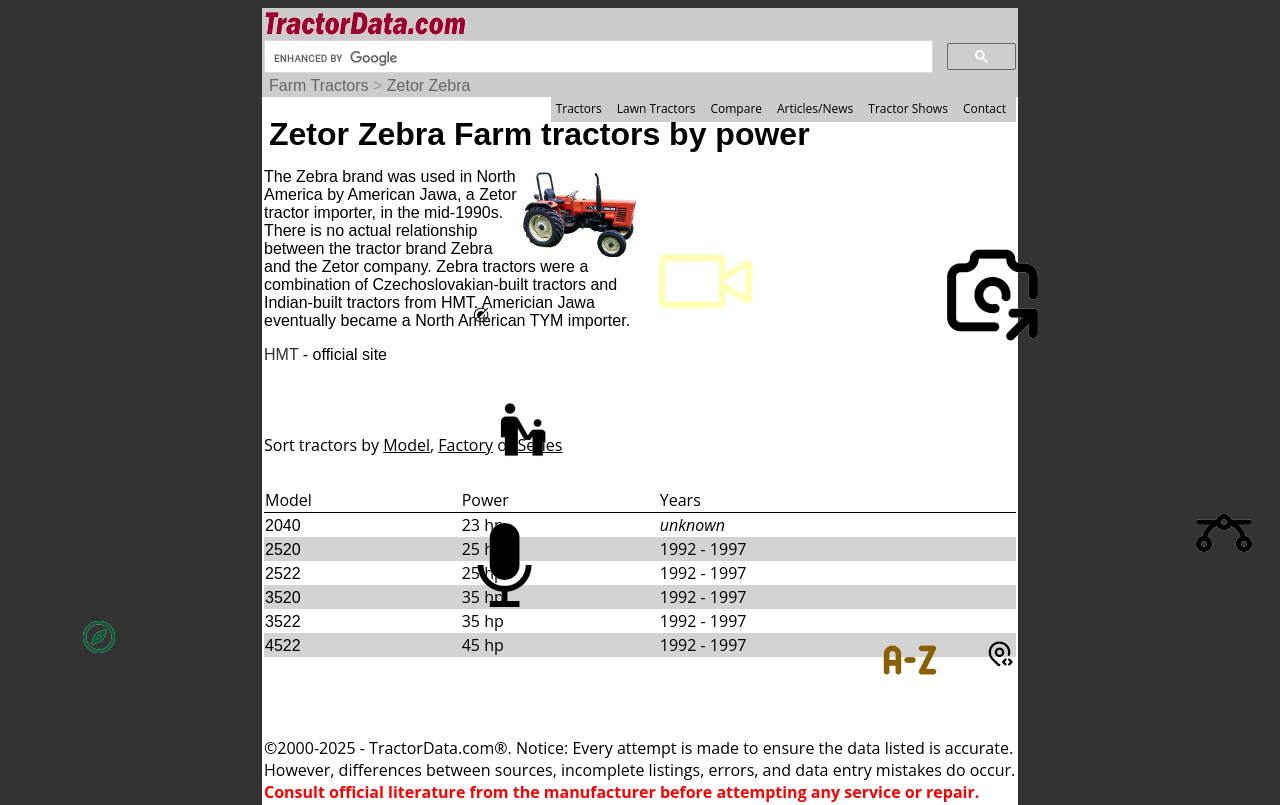 Image resolution: width=1280 pixels, height=805 pixels. I want to click on set a goal or target, so click(481, 315).